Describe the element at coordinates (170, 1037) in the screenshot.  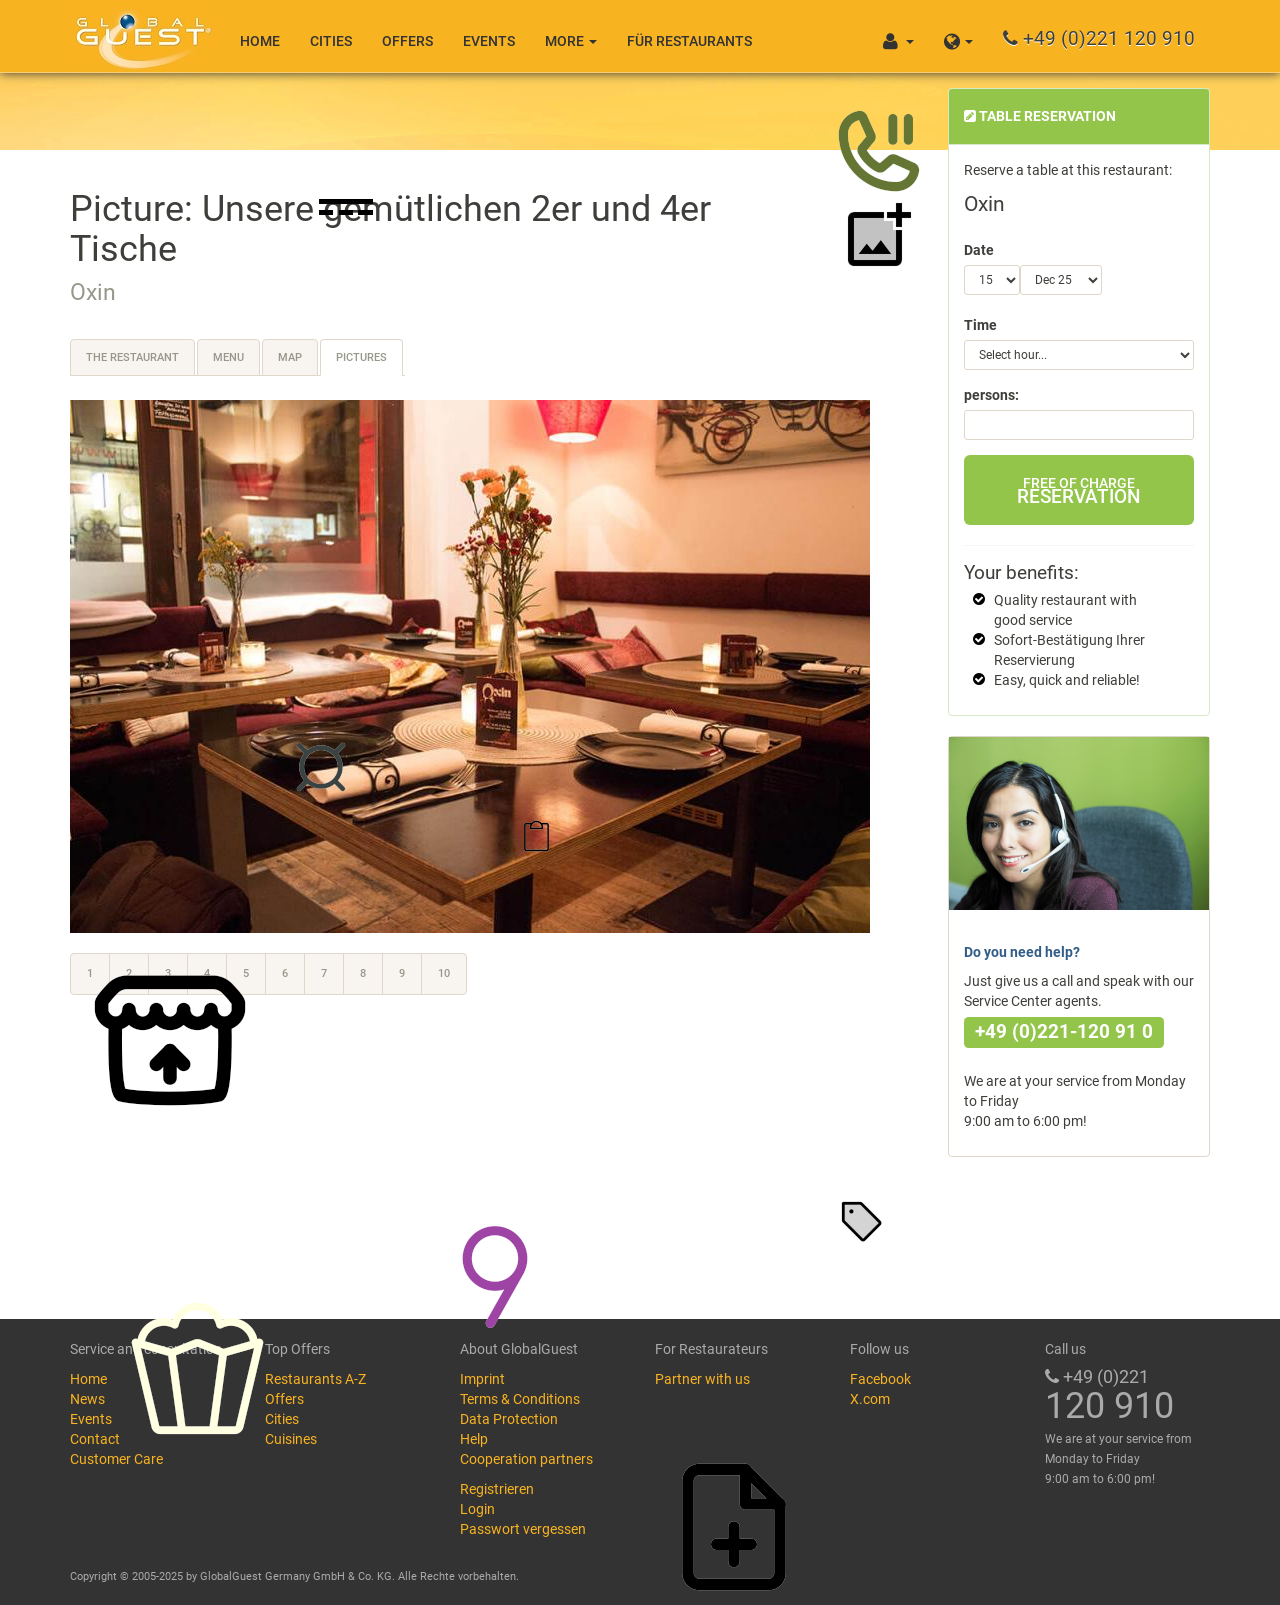
I see `visit itch.io game marketplace` at that location.